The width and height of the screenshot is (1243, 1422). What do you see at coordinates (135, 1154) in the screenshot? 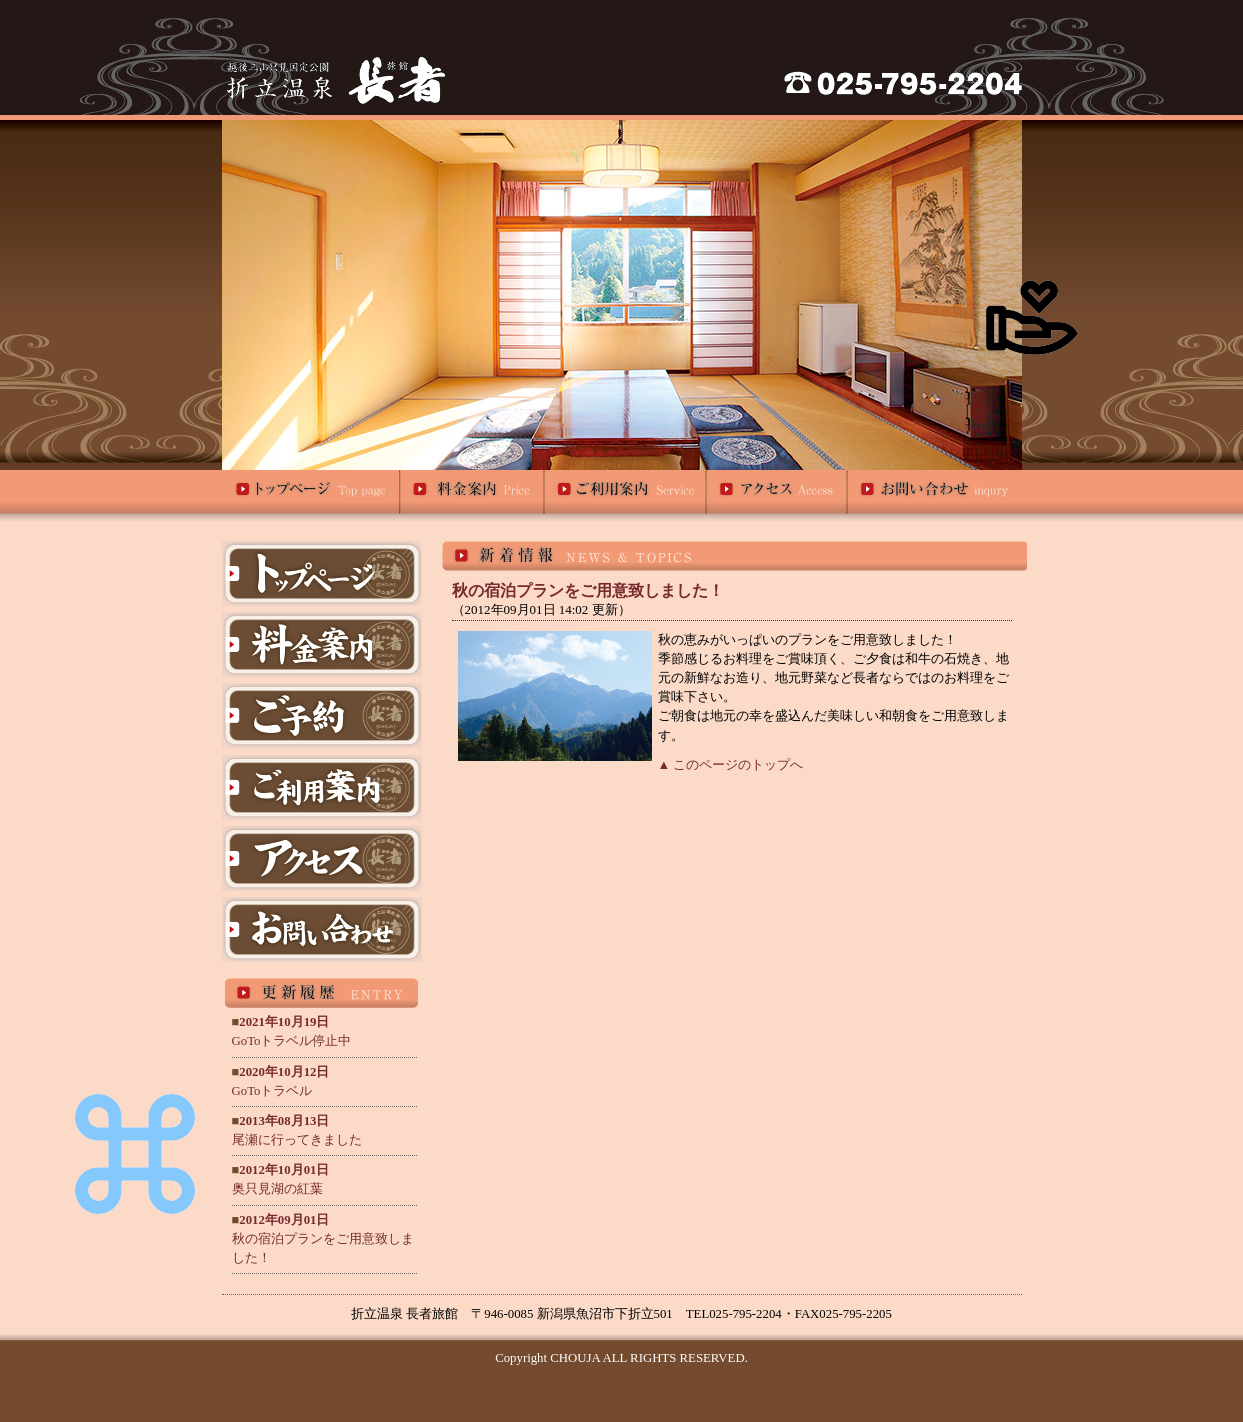
I see `command key symbol for keyboard shortcuts` at bounding box center [135, 1154].